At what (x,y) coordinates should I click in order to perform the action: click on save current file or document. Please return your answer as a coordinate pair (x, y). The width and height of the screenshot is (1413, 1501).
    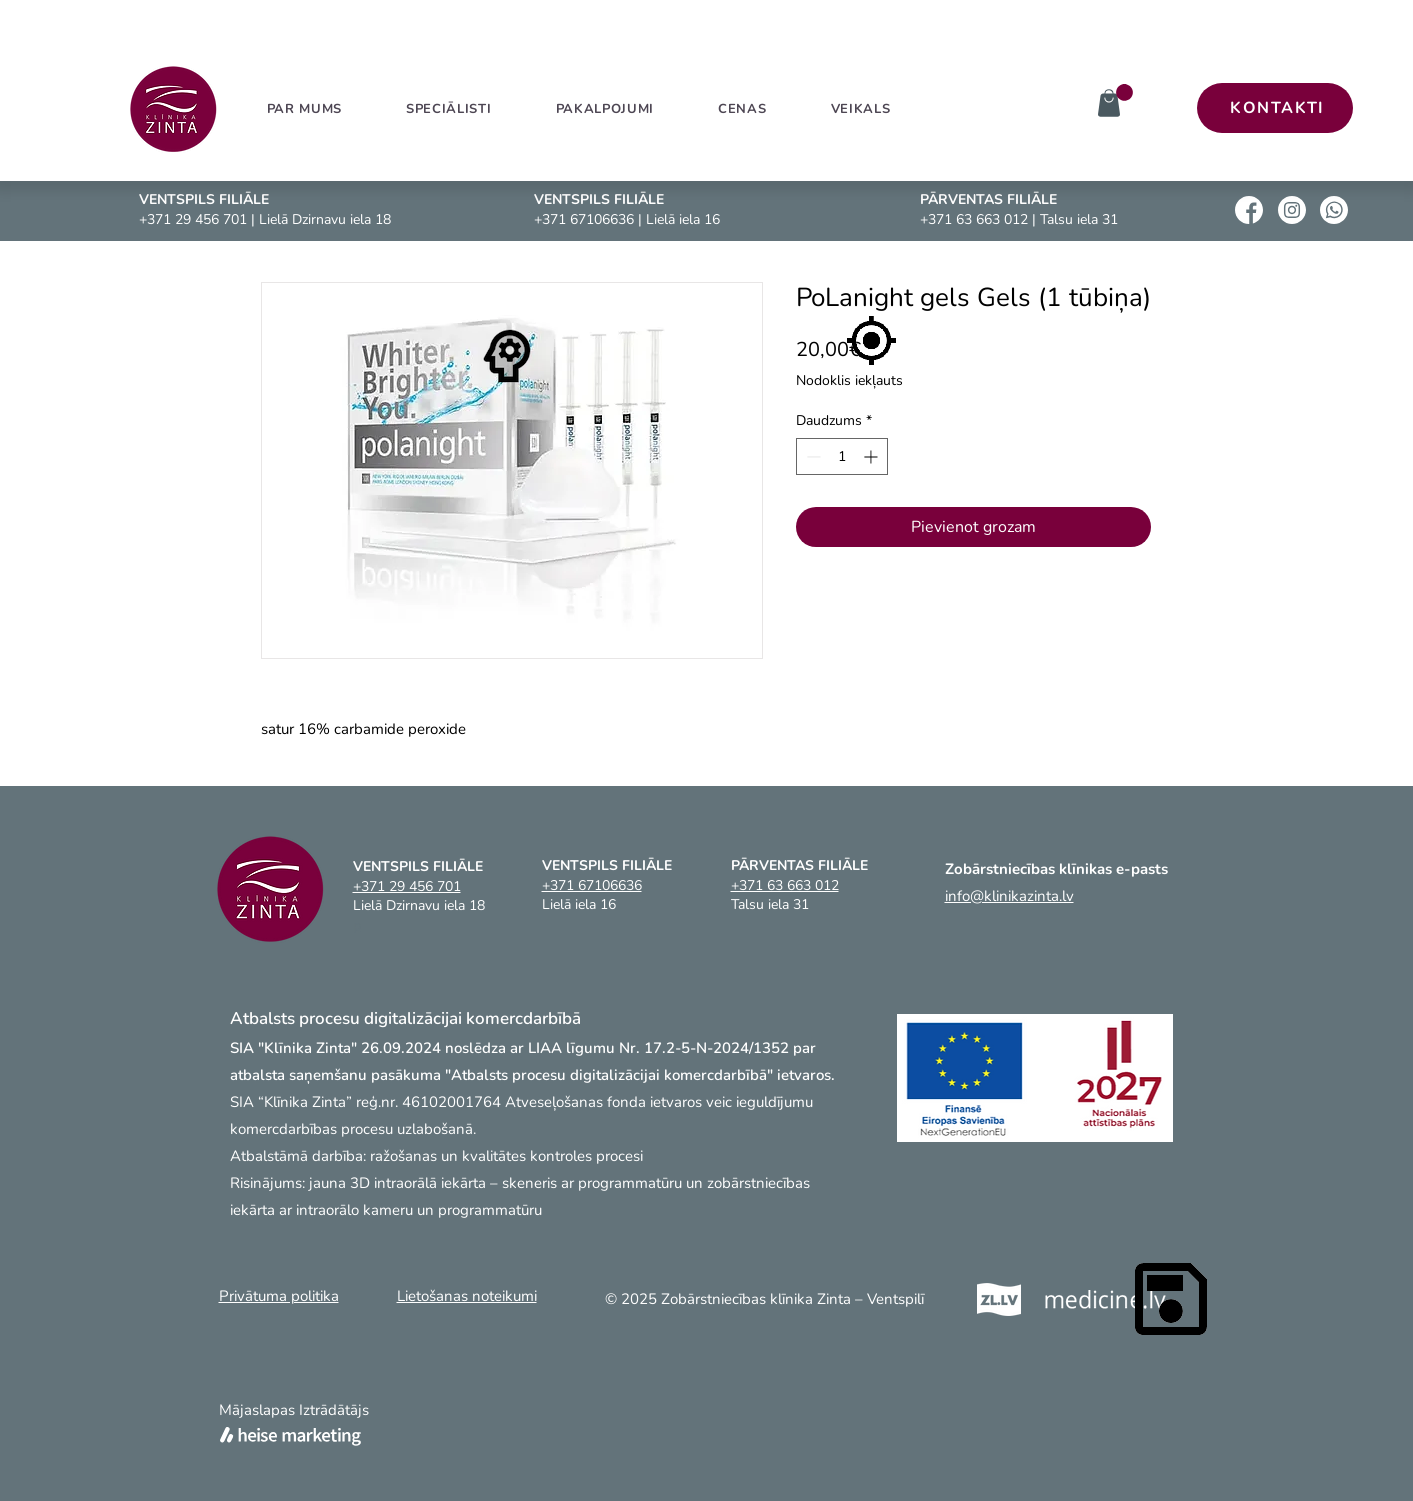
    Looking at the image, I should click on (1171, 1299).